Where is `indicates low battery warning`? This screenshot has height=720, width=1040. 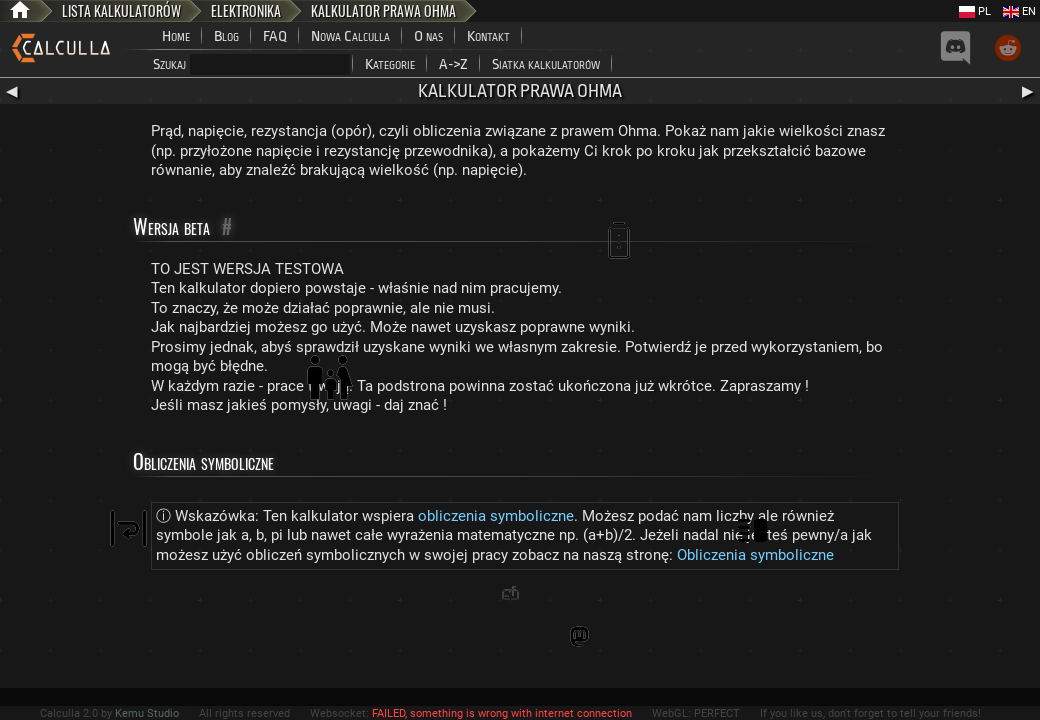
indicates low battery warning is located at coordinates (619, 241).